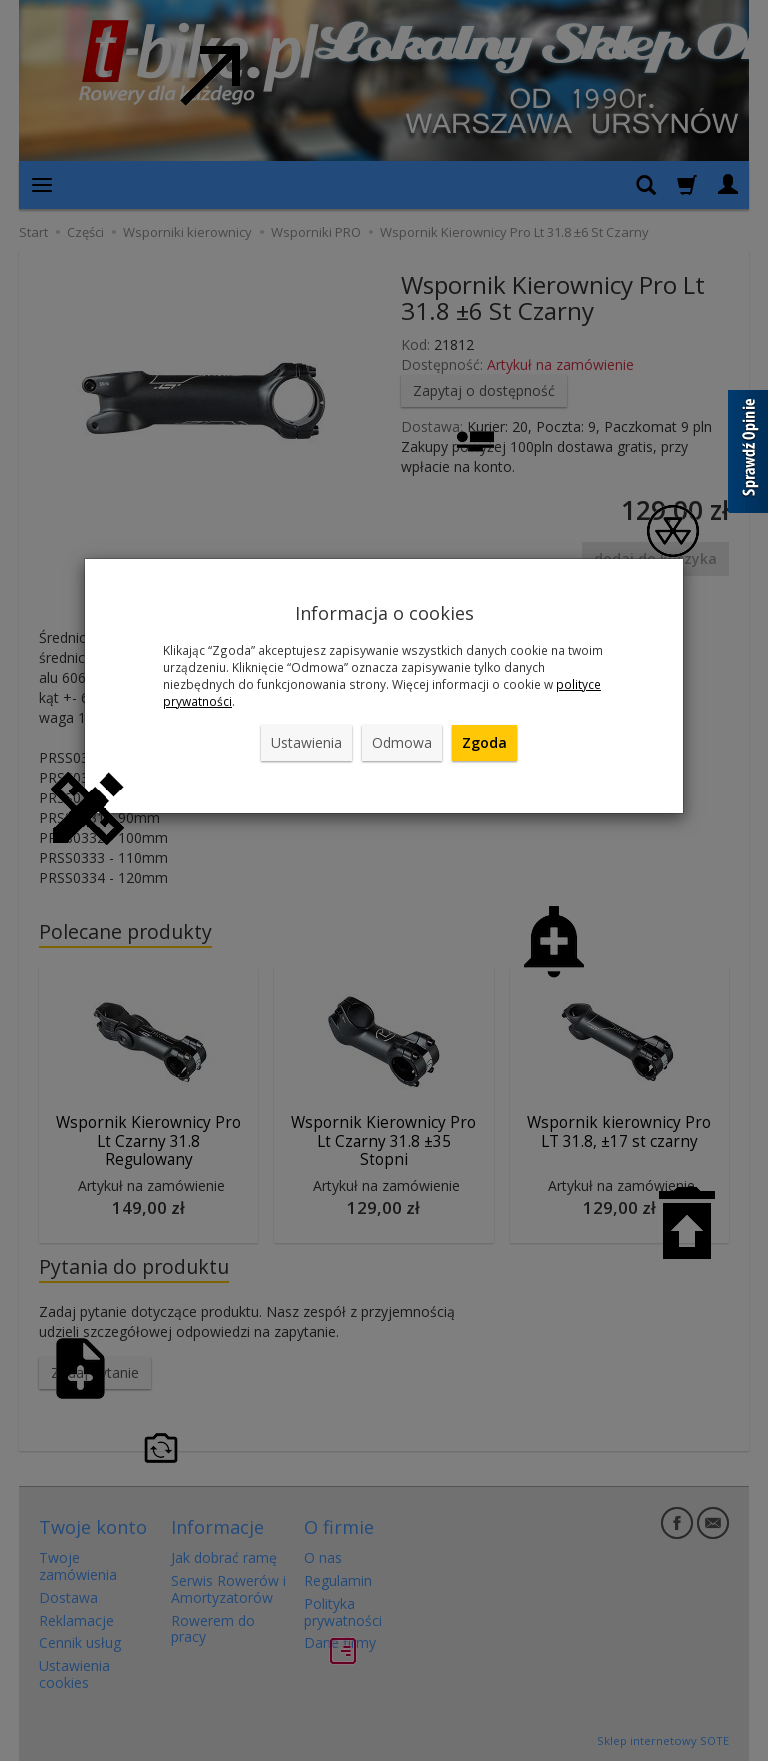 The image size is (768, 1761). Describe the element at coordinates (161, 1448) in the screenshot. I see `switch between front and rear camera` at that location.